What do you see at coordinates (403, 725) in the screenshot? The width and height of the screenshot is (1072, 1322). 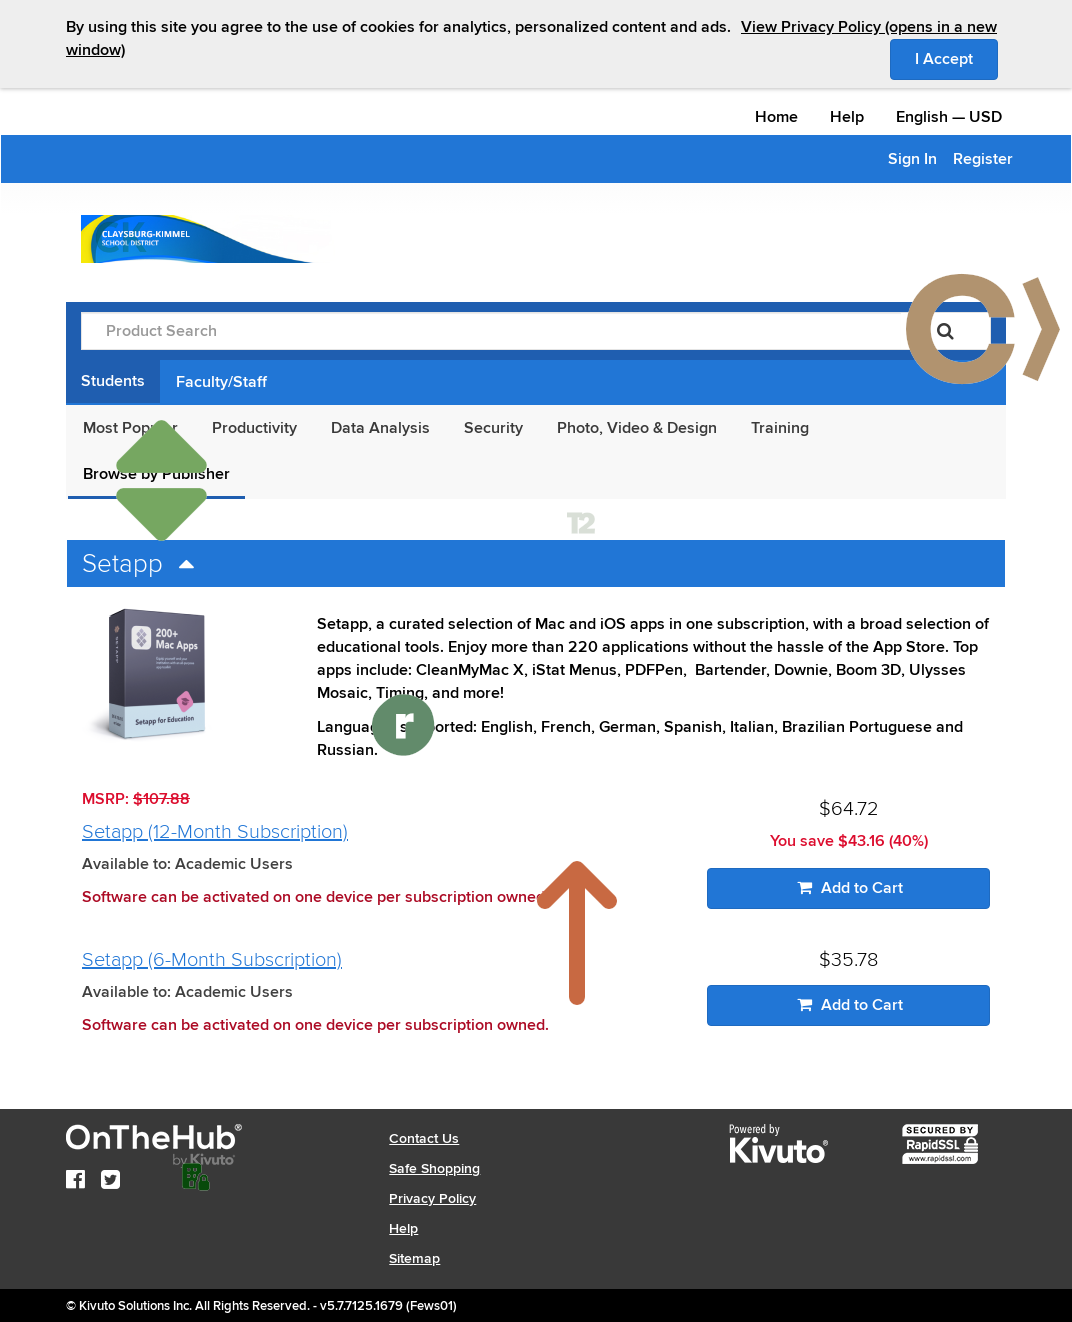 I see `open ravelry app or website` at bounding box center [403, 725].